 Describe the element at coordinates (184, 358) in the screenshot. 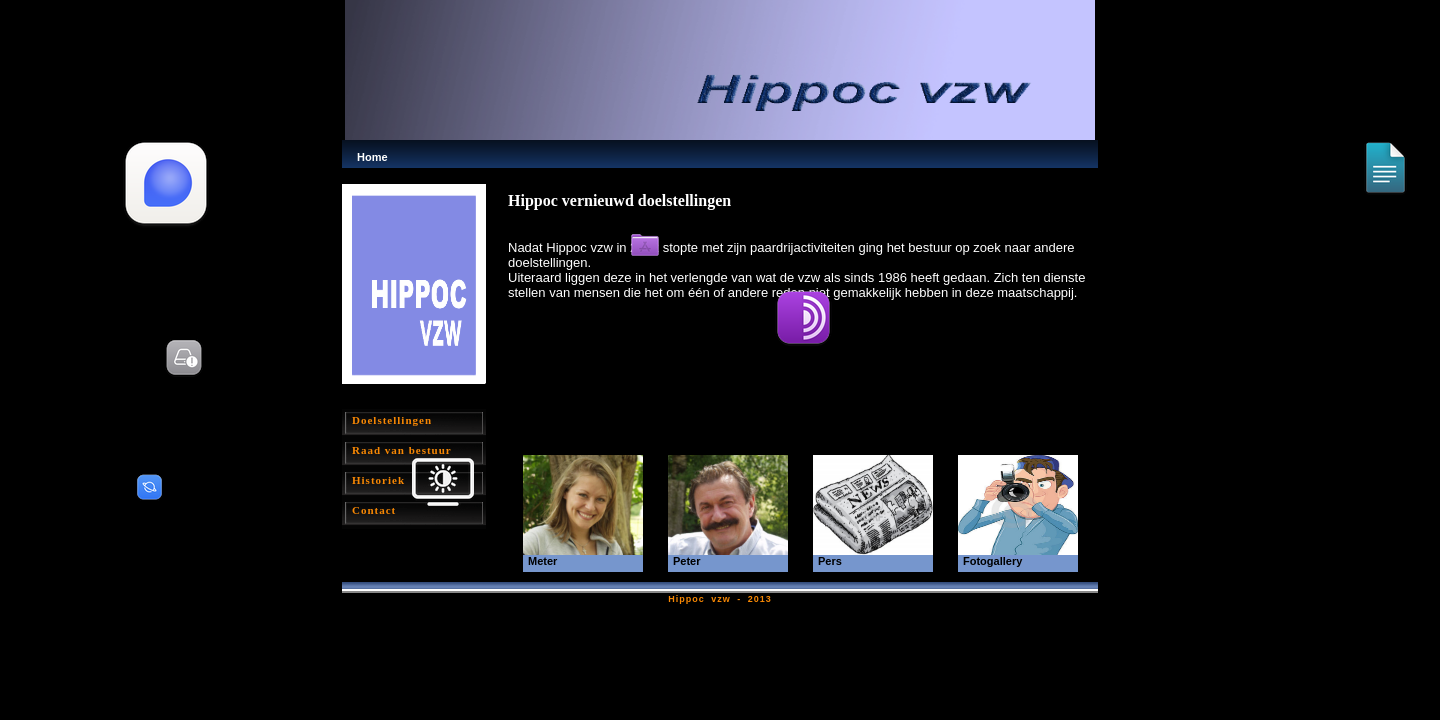

I see `view notifications for connected devices` at that location.